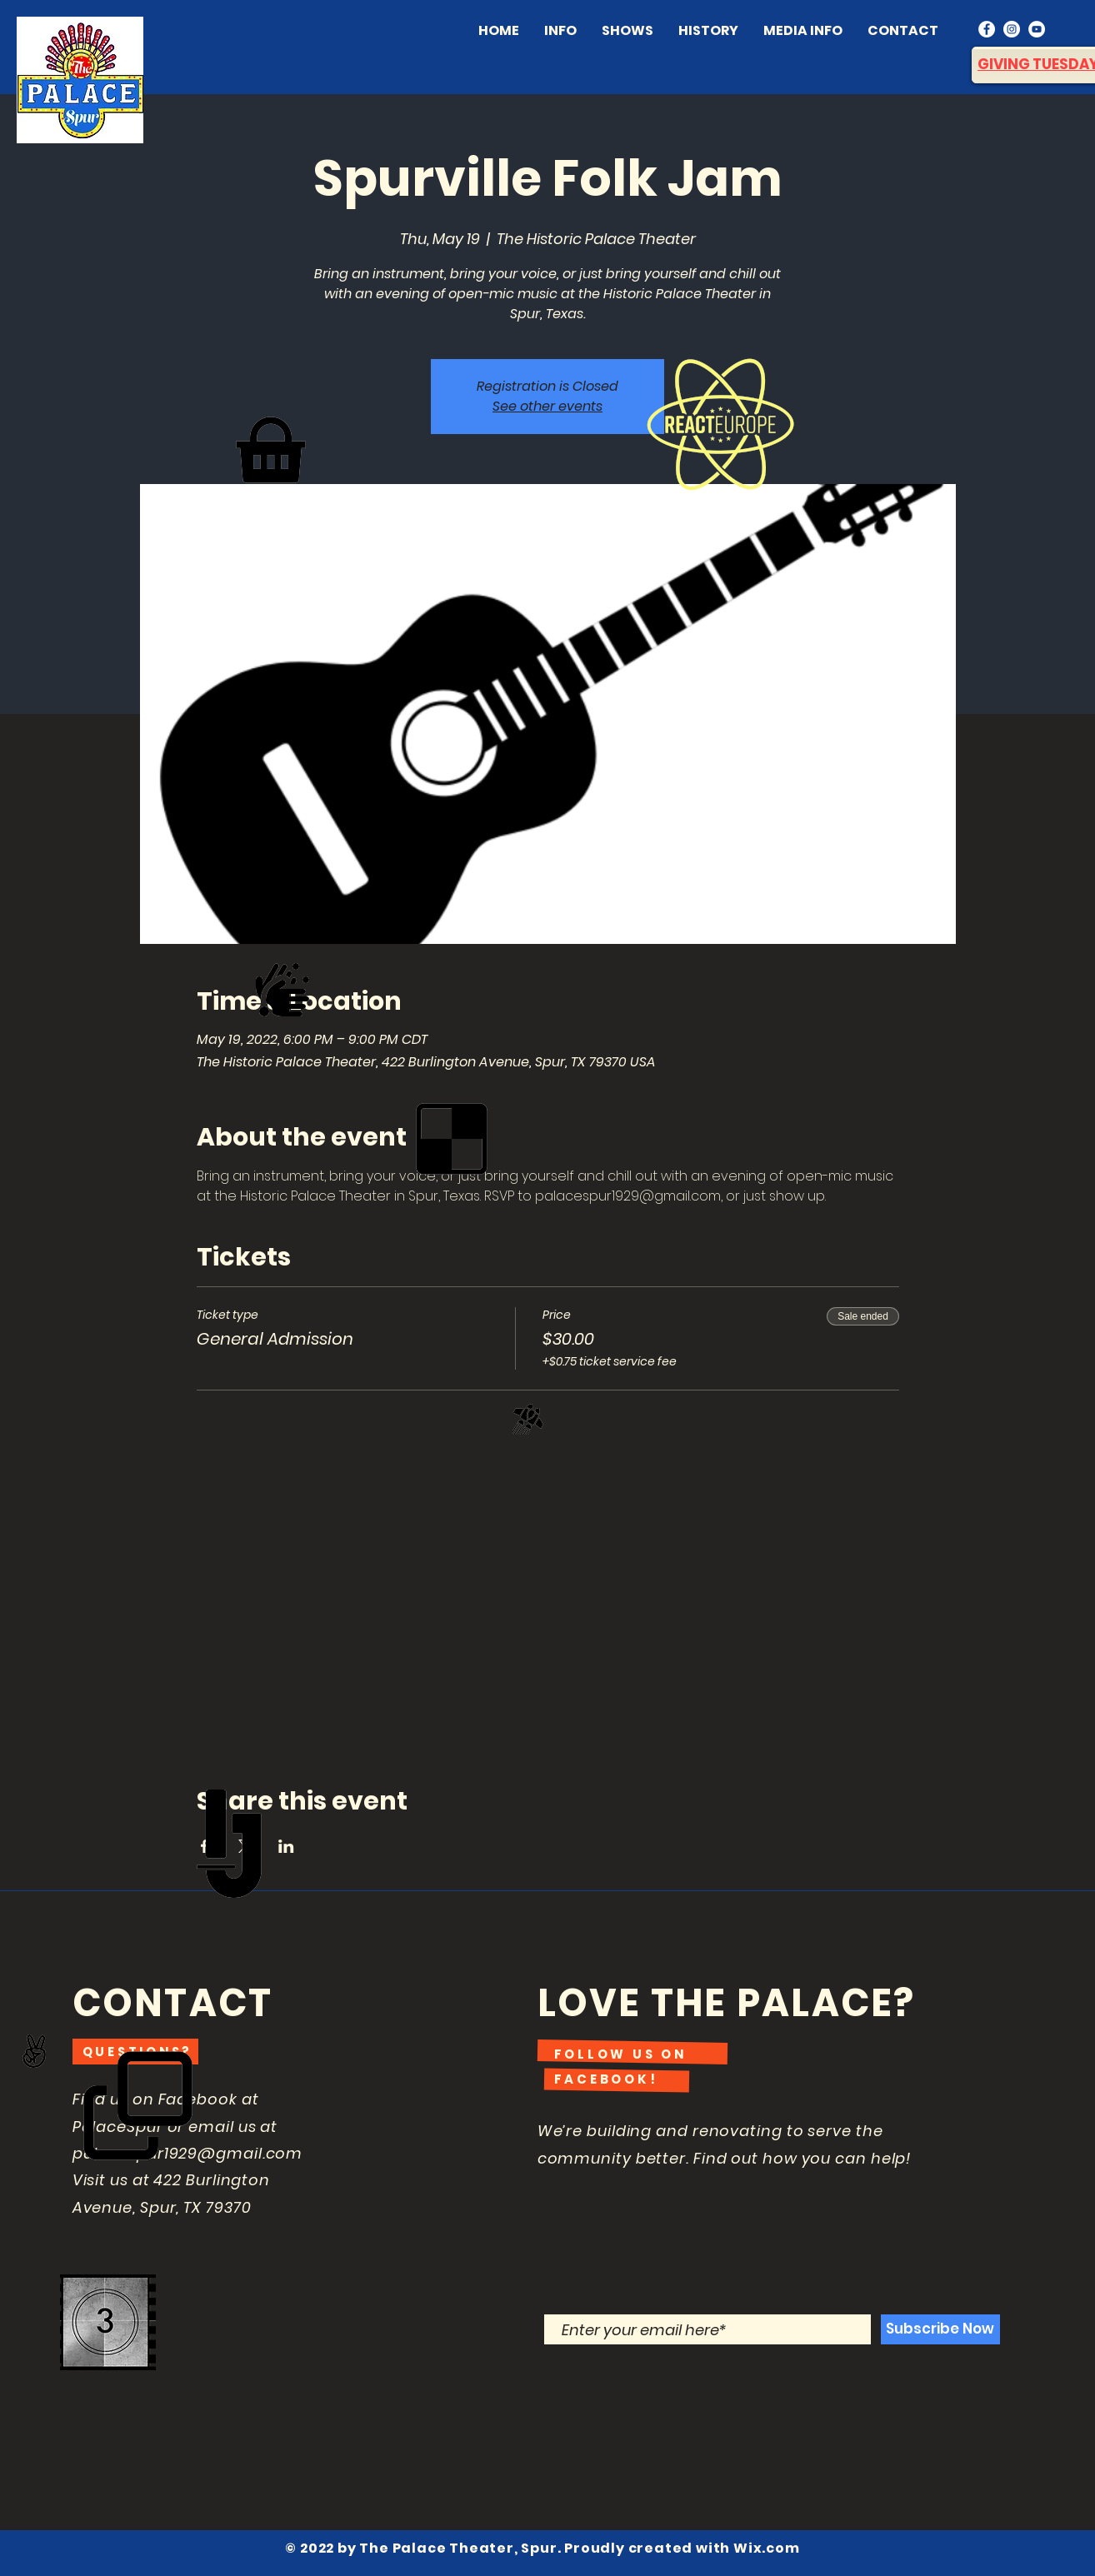  What do you see at coordinates (138, 2105) in the screenshot?
I see `duplicate or copy this item` at bounding box center [138, 2105].